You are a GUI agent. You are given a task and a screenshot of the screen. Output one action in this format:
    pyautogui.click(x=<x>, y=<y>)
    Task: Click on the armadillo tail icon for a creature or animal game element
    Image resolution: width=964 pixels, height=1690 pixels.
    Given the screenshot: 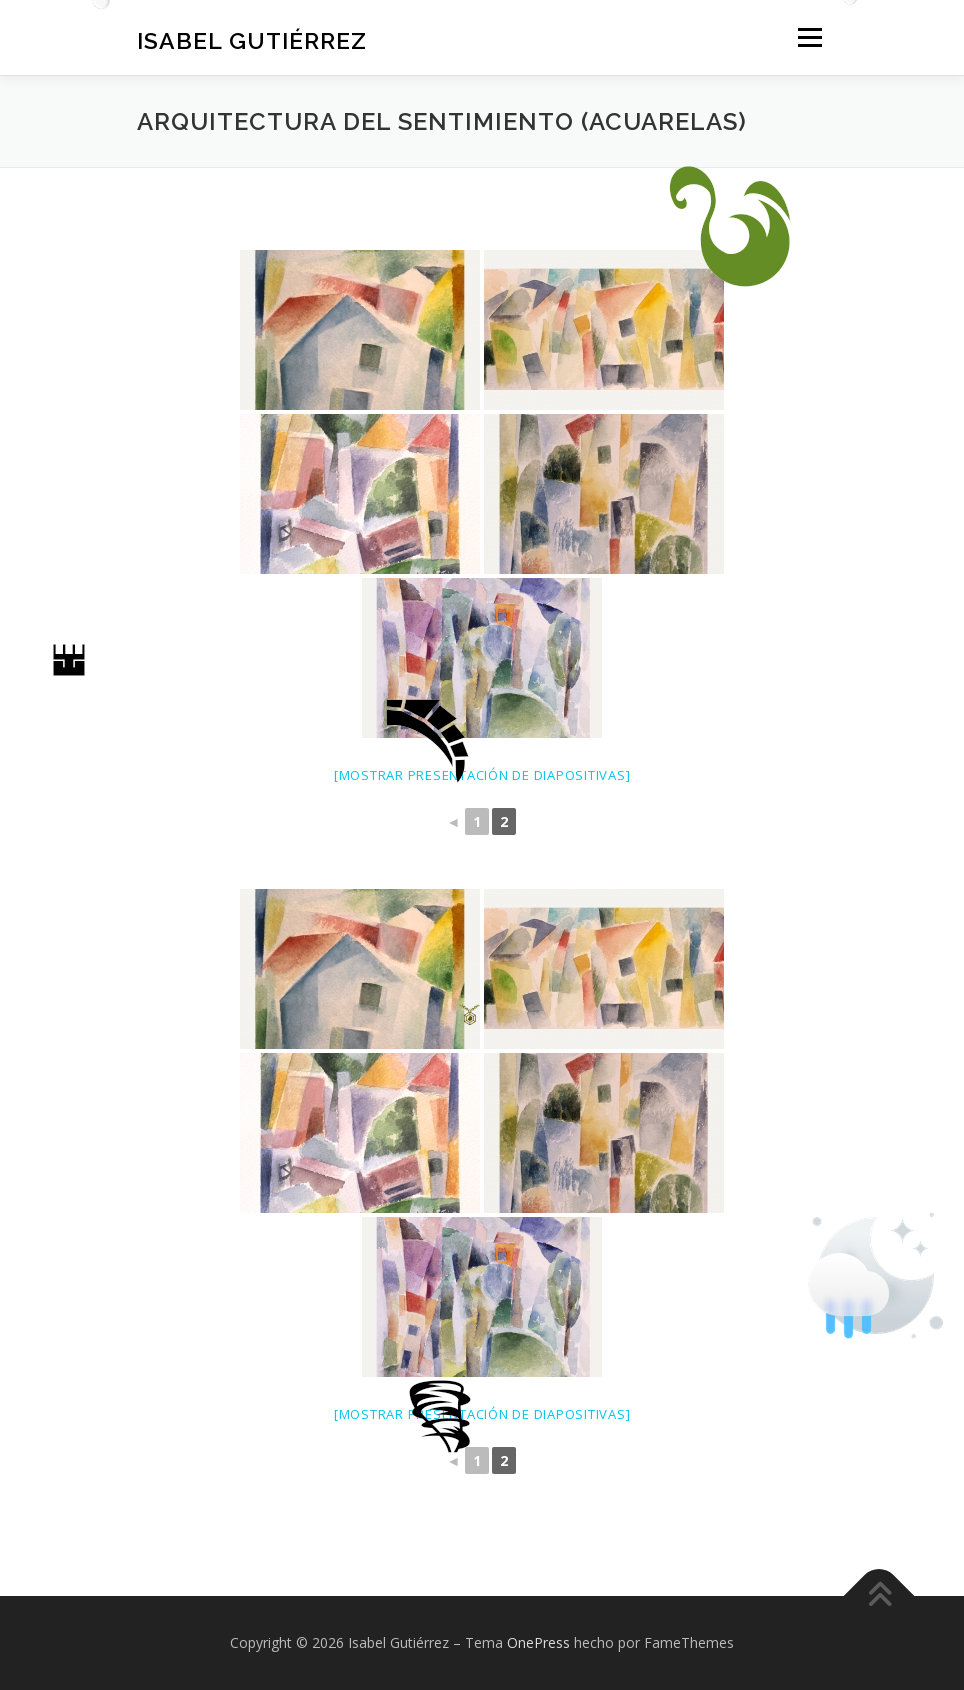 What is the action you would take?
    pyautogui.click(x=428, y=740)
    